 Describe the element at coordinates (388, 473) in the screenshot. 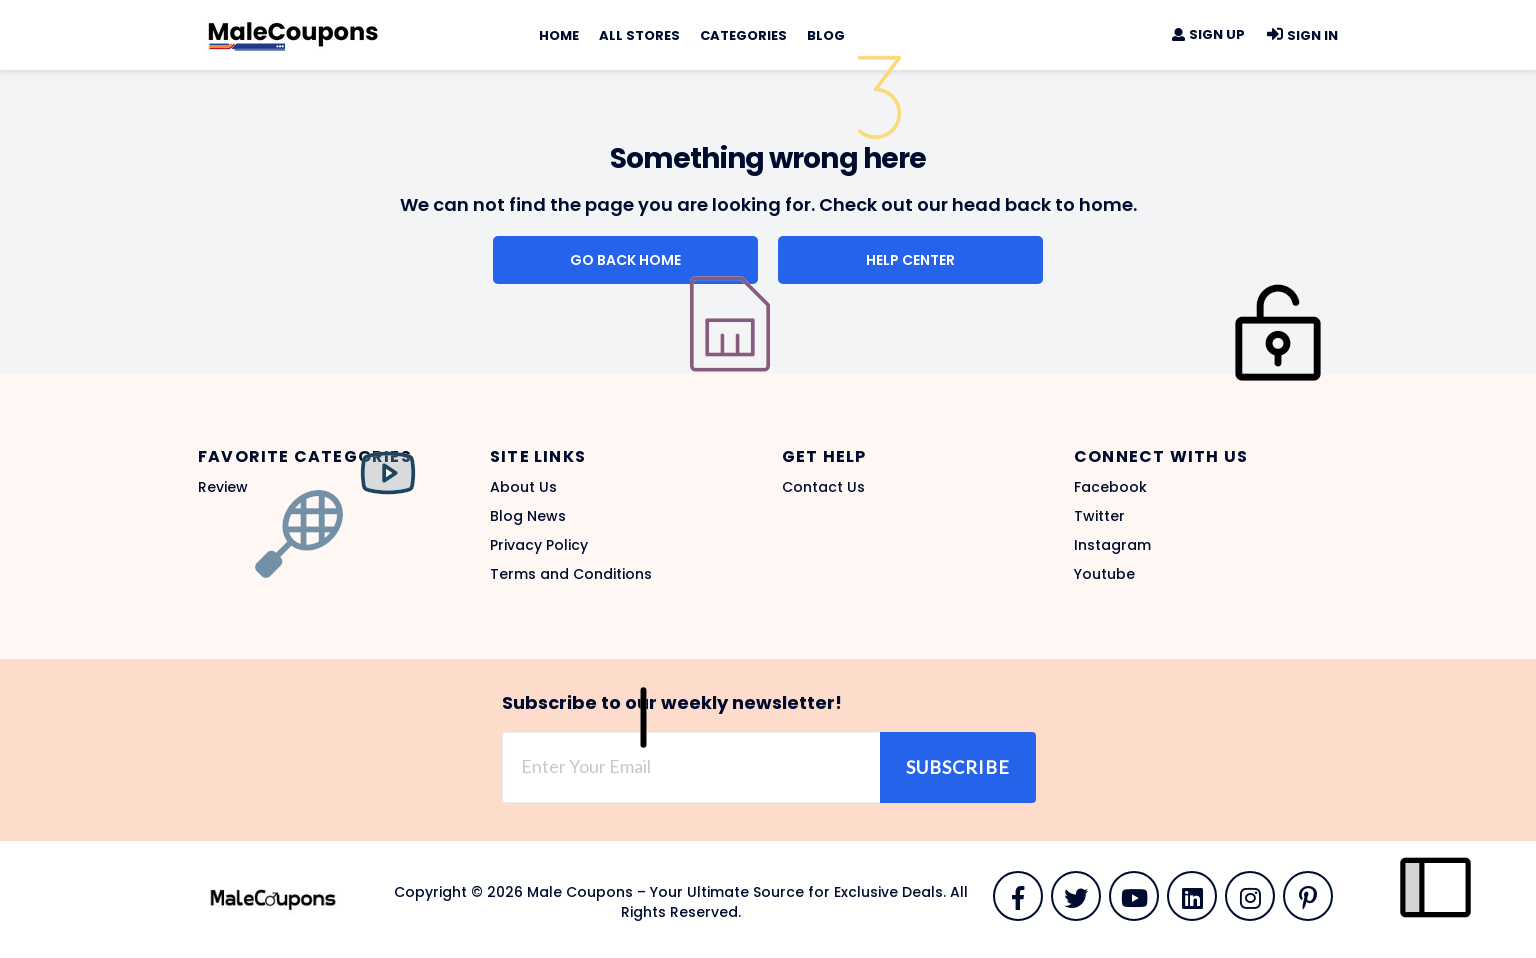

I see `open YouTube app` at that location.